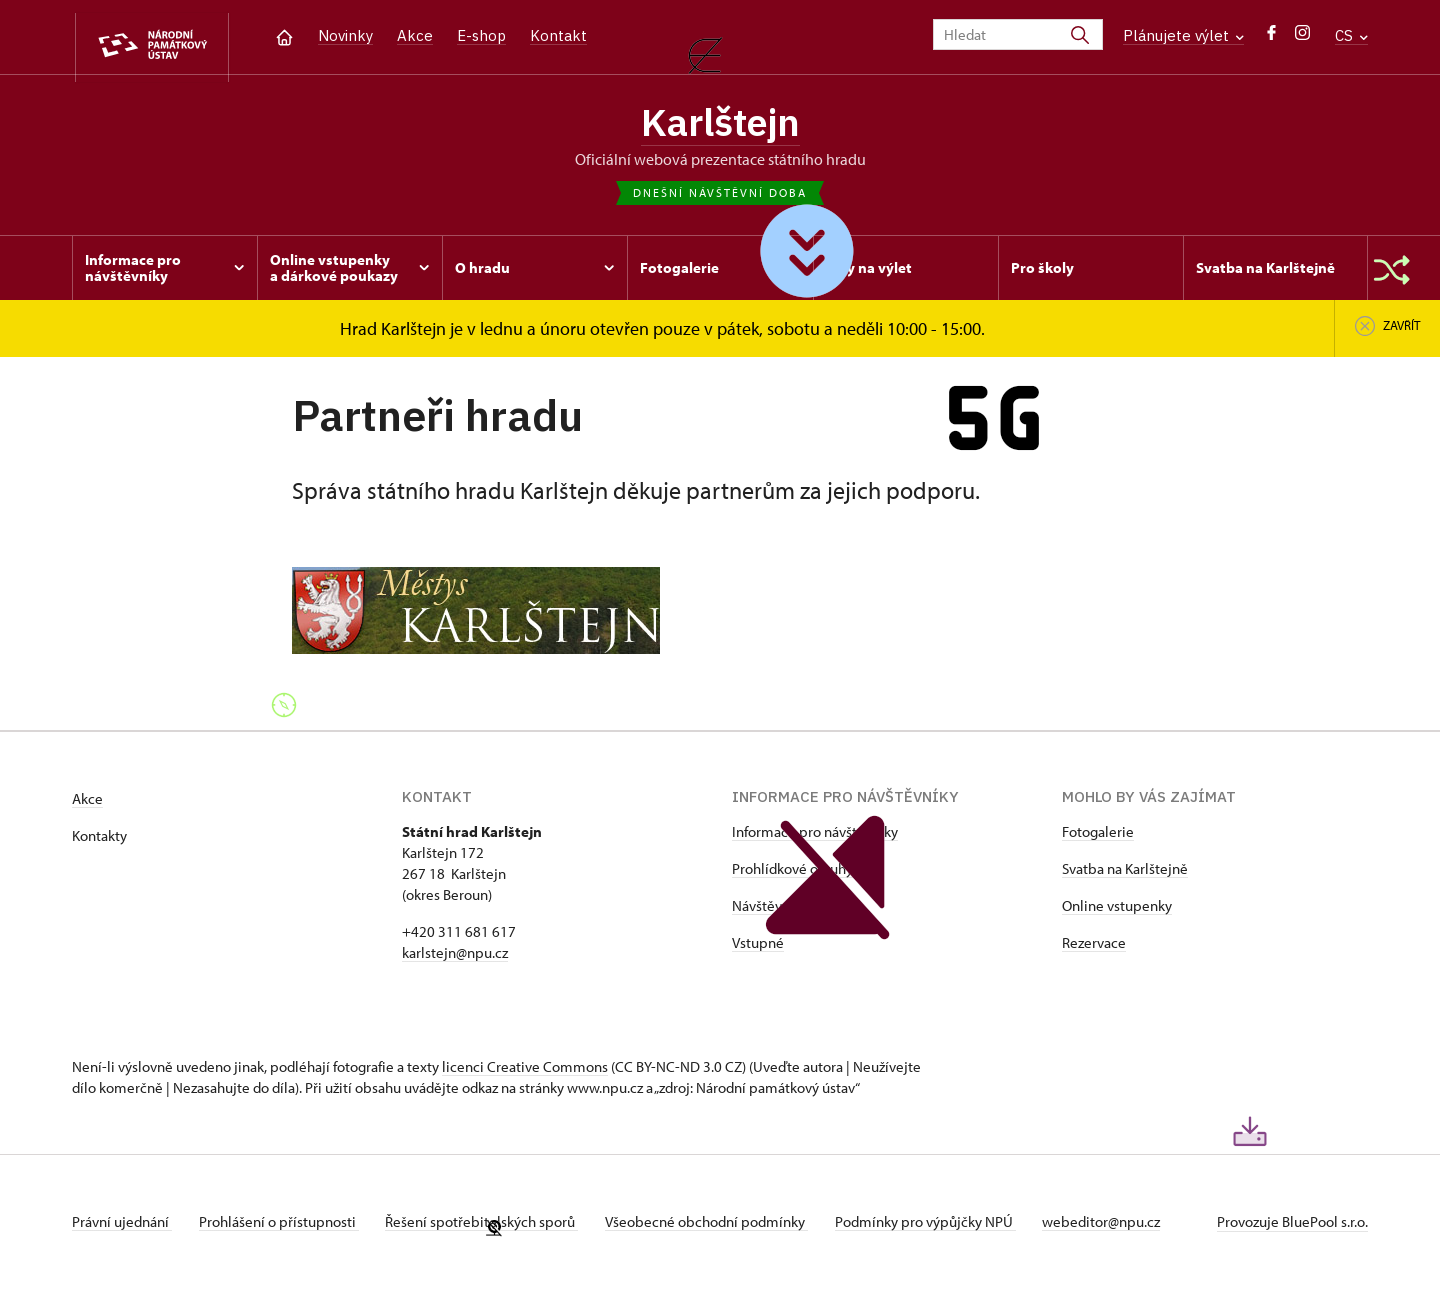 The height and width of the screenshot is (1295, 1440). Describe the element at coordinates (1391, 270) in the screenshot. I see `shuffle or randomize playback order` at that location.